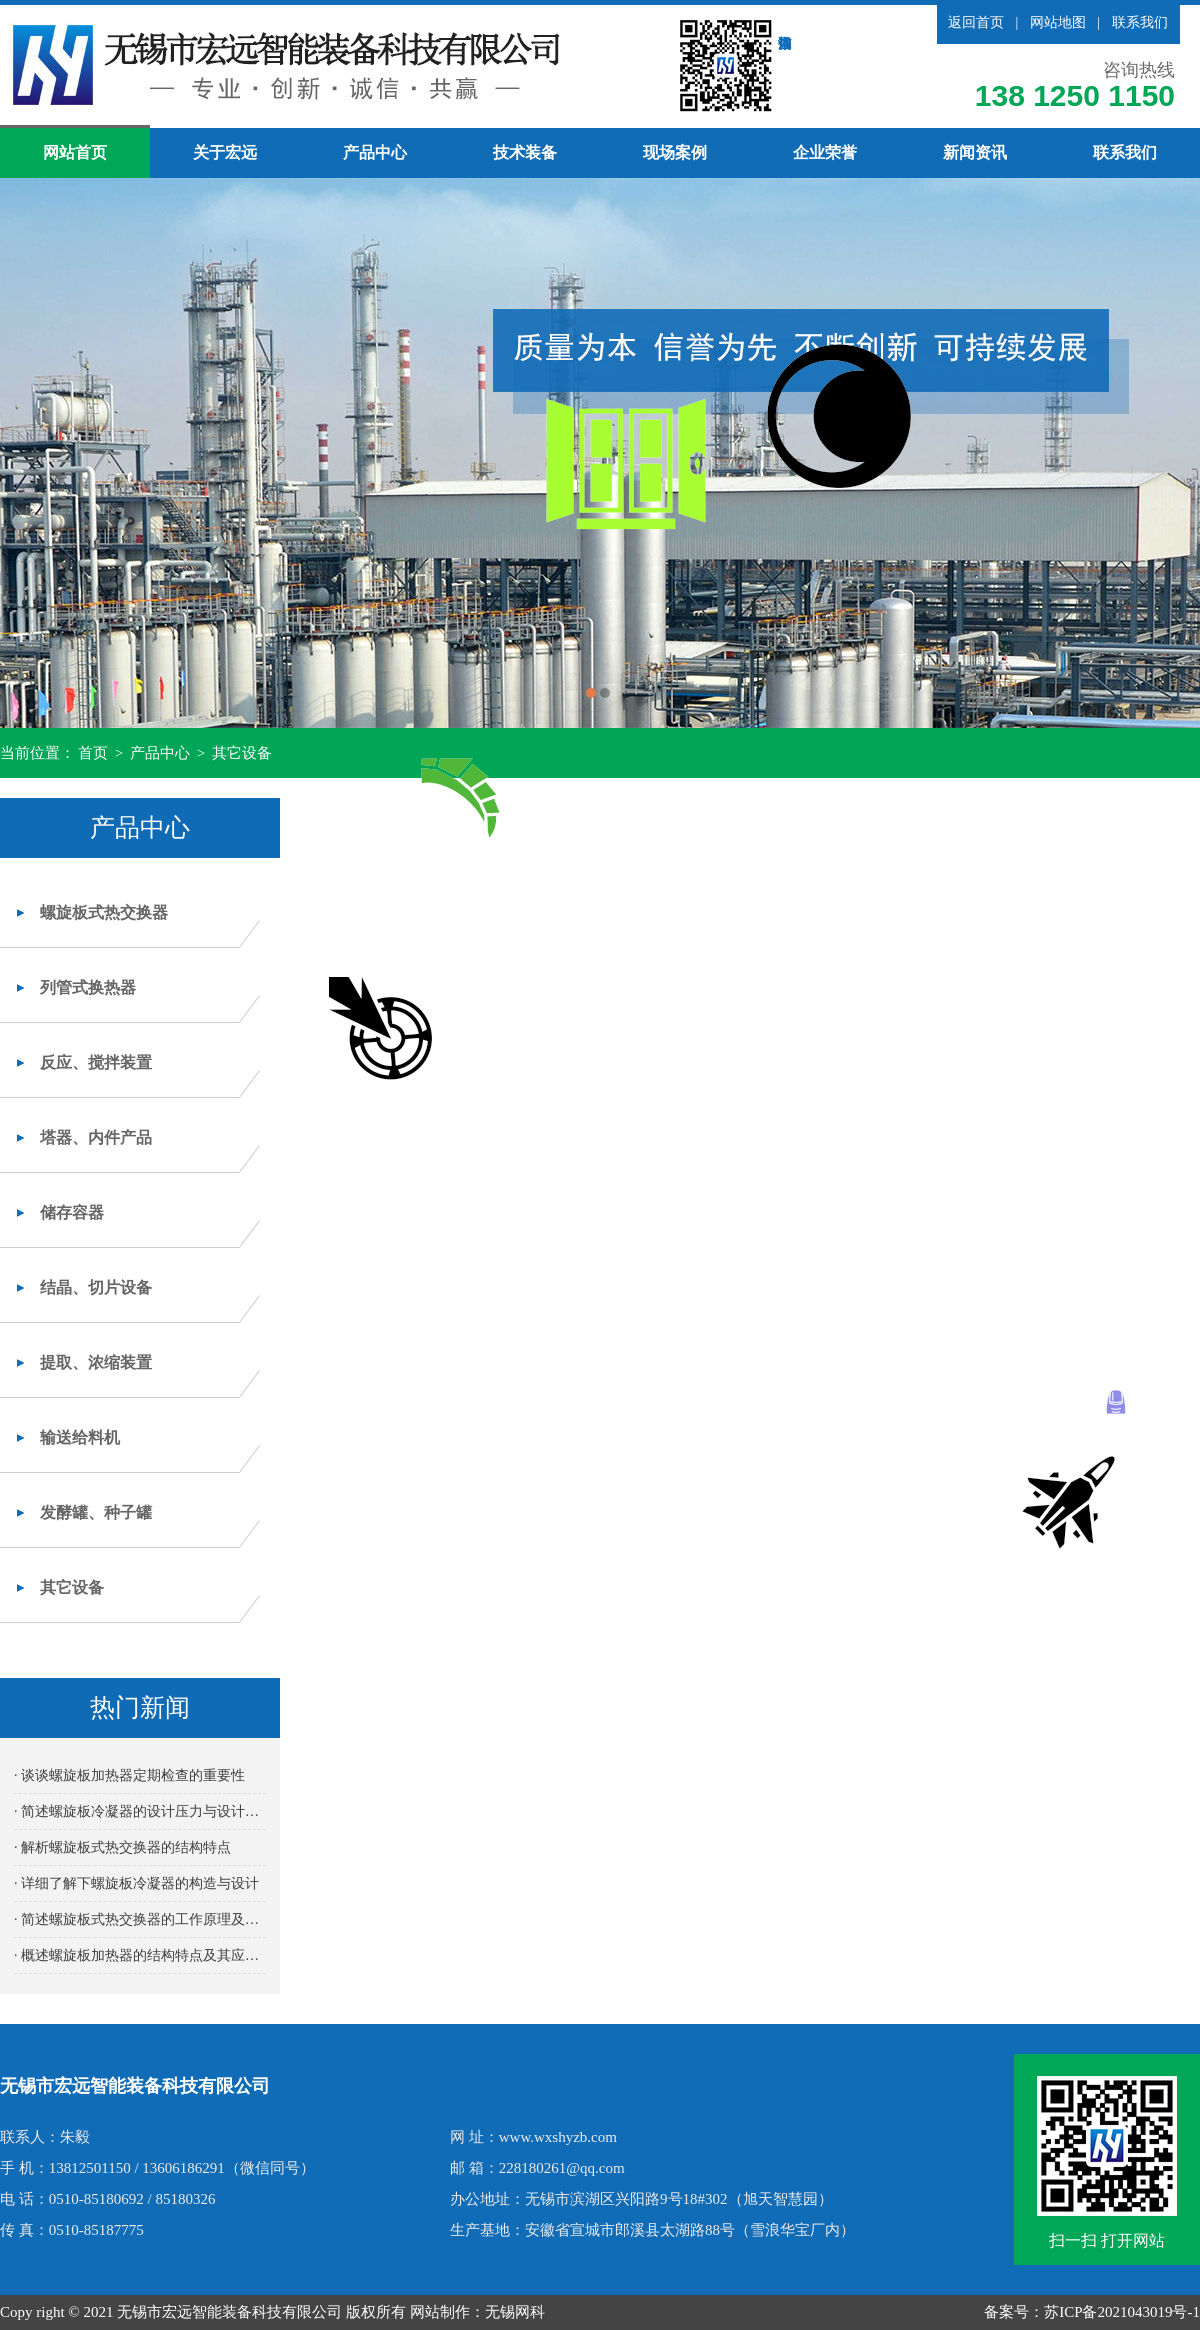 The image size is (1200, 2330). I want to click on open a new window or panel, so click(626, 464).